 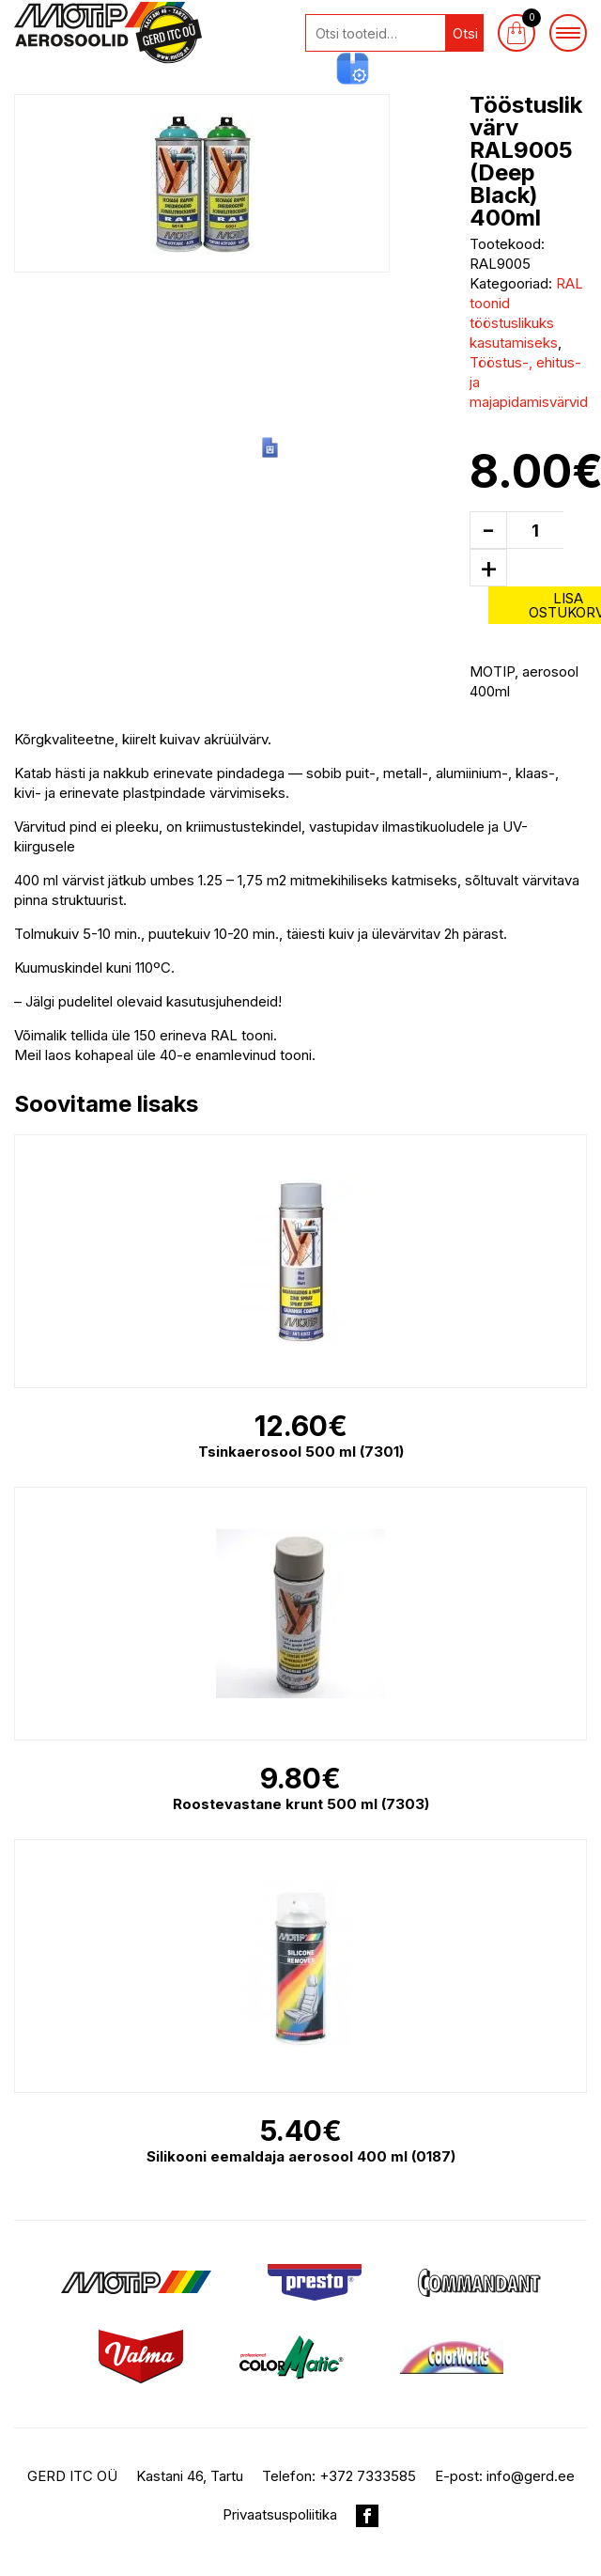 What do you see at coordinates (352, 69) in the screenshot?
I see `manage software sources and repositories` at bounding box center [352, 69].